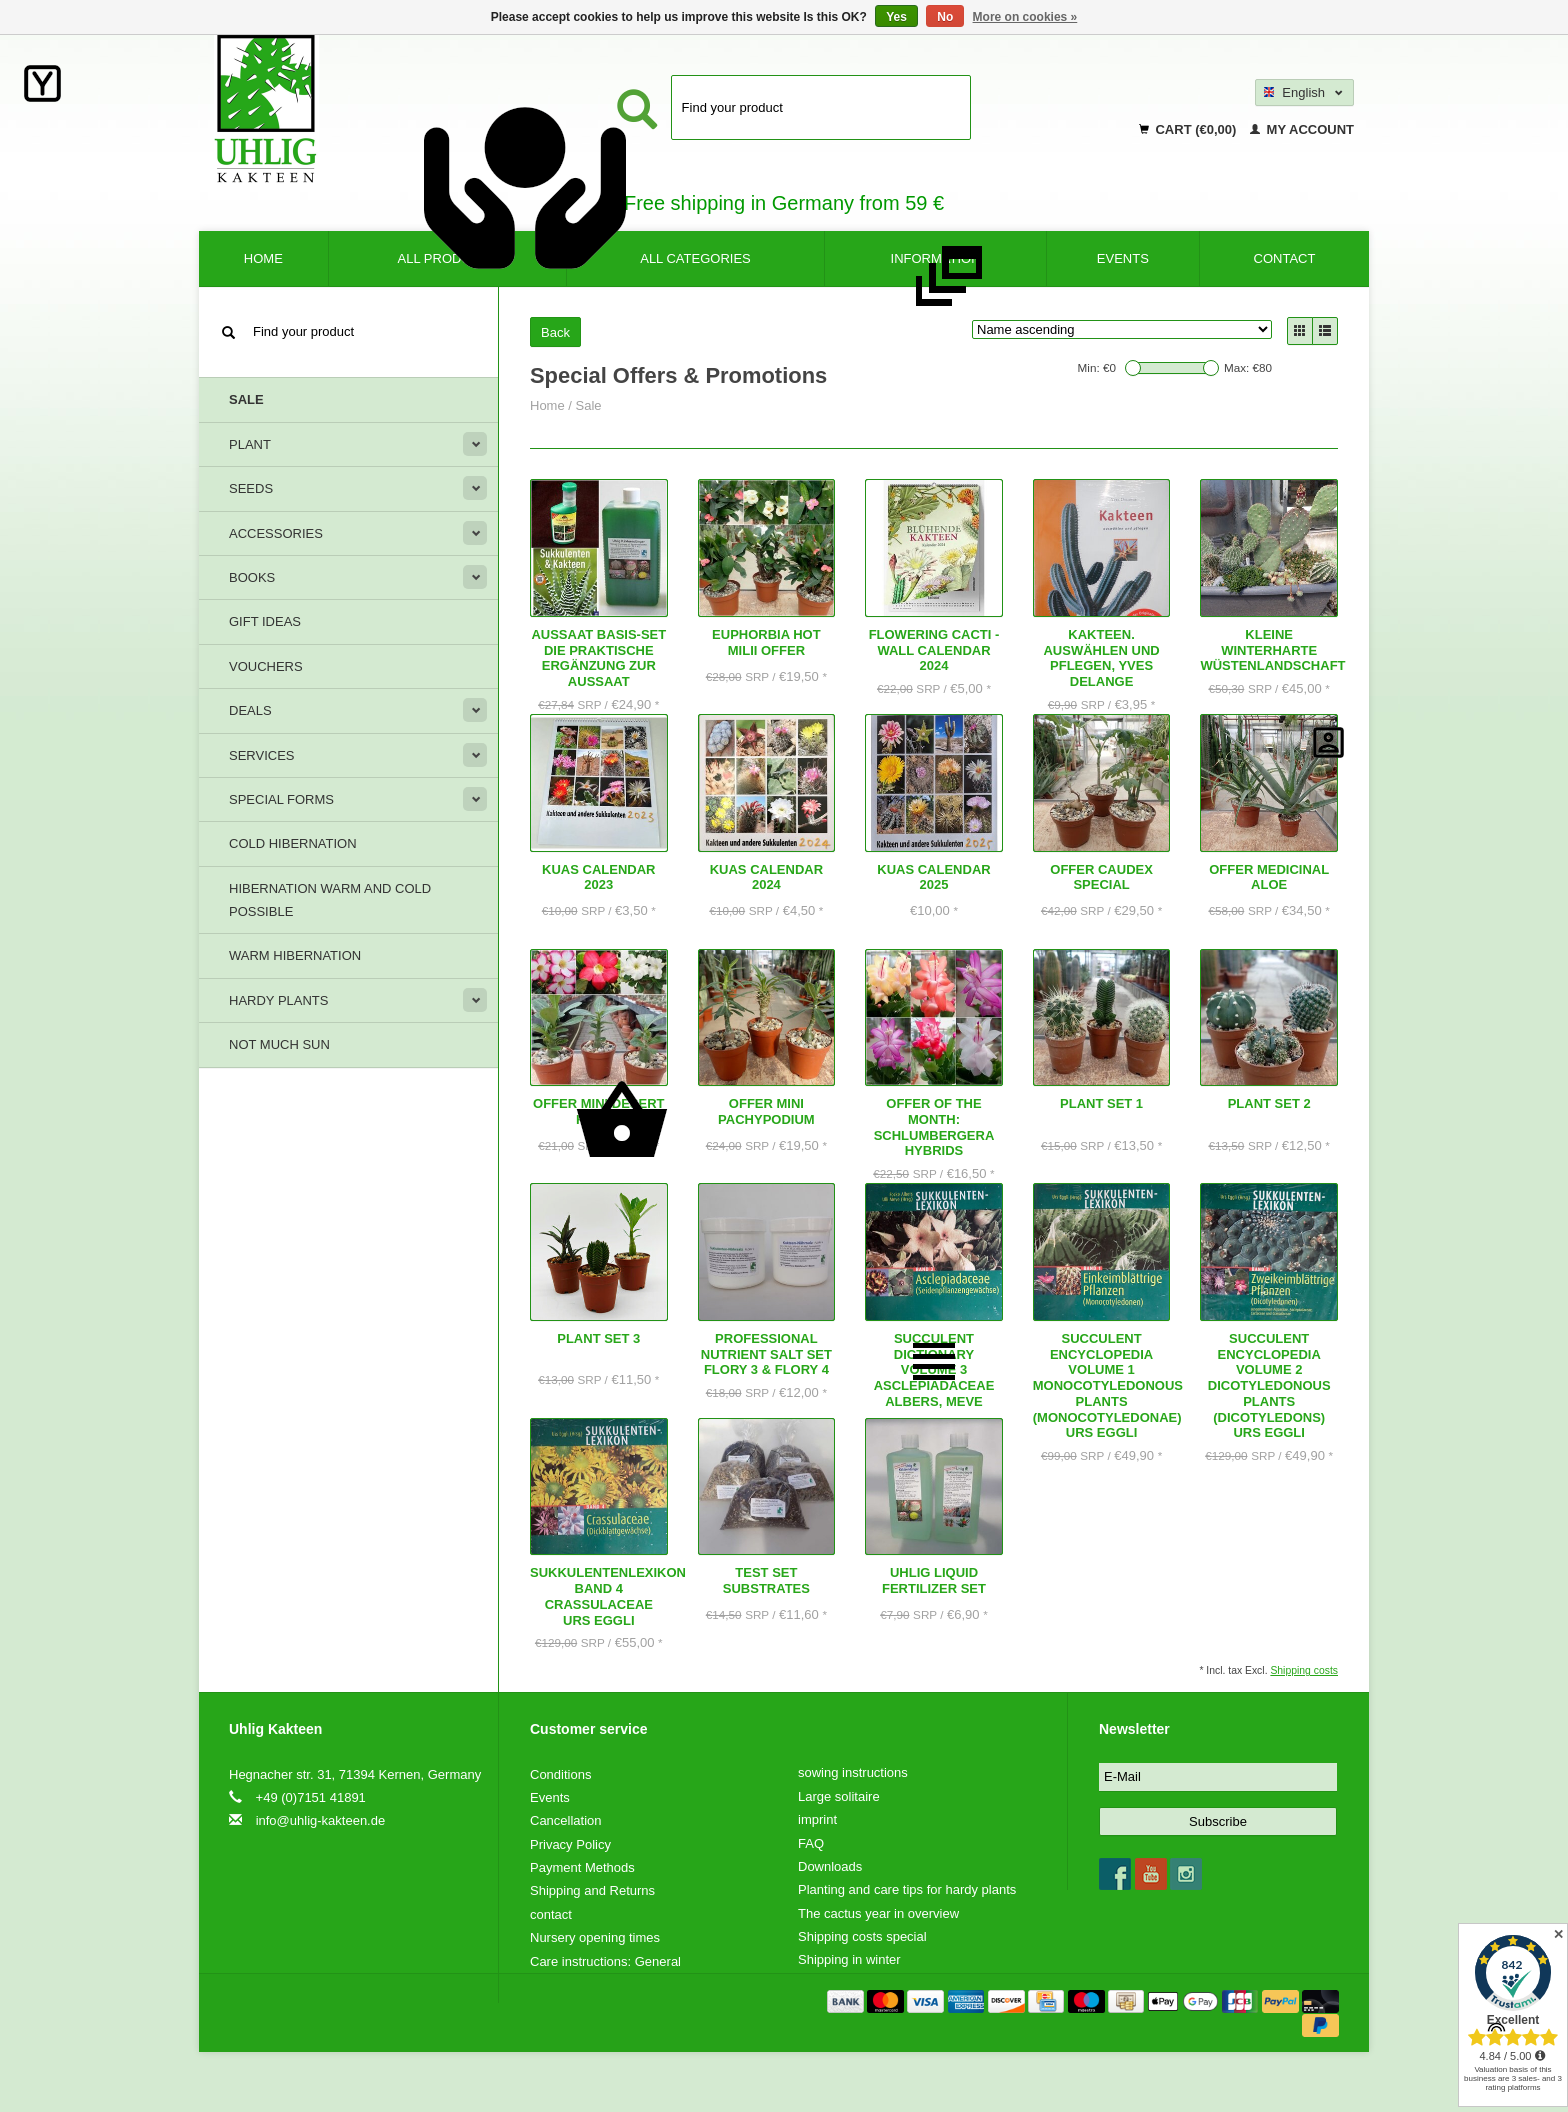 The image size is (1568, 2112). I want to click on view your shopping basket, so click(622, 1121).